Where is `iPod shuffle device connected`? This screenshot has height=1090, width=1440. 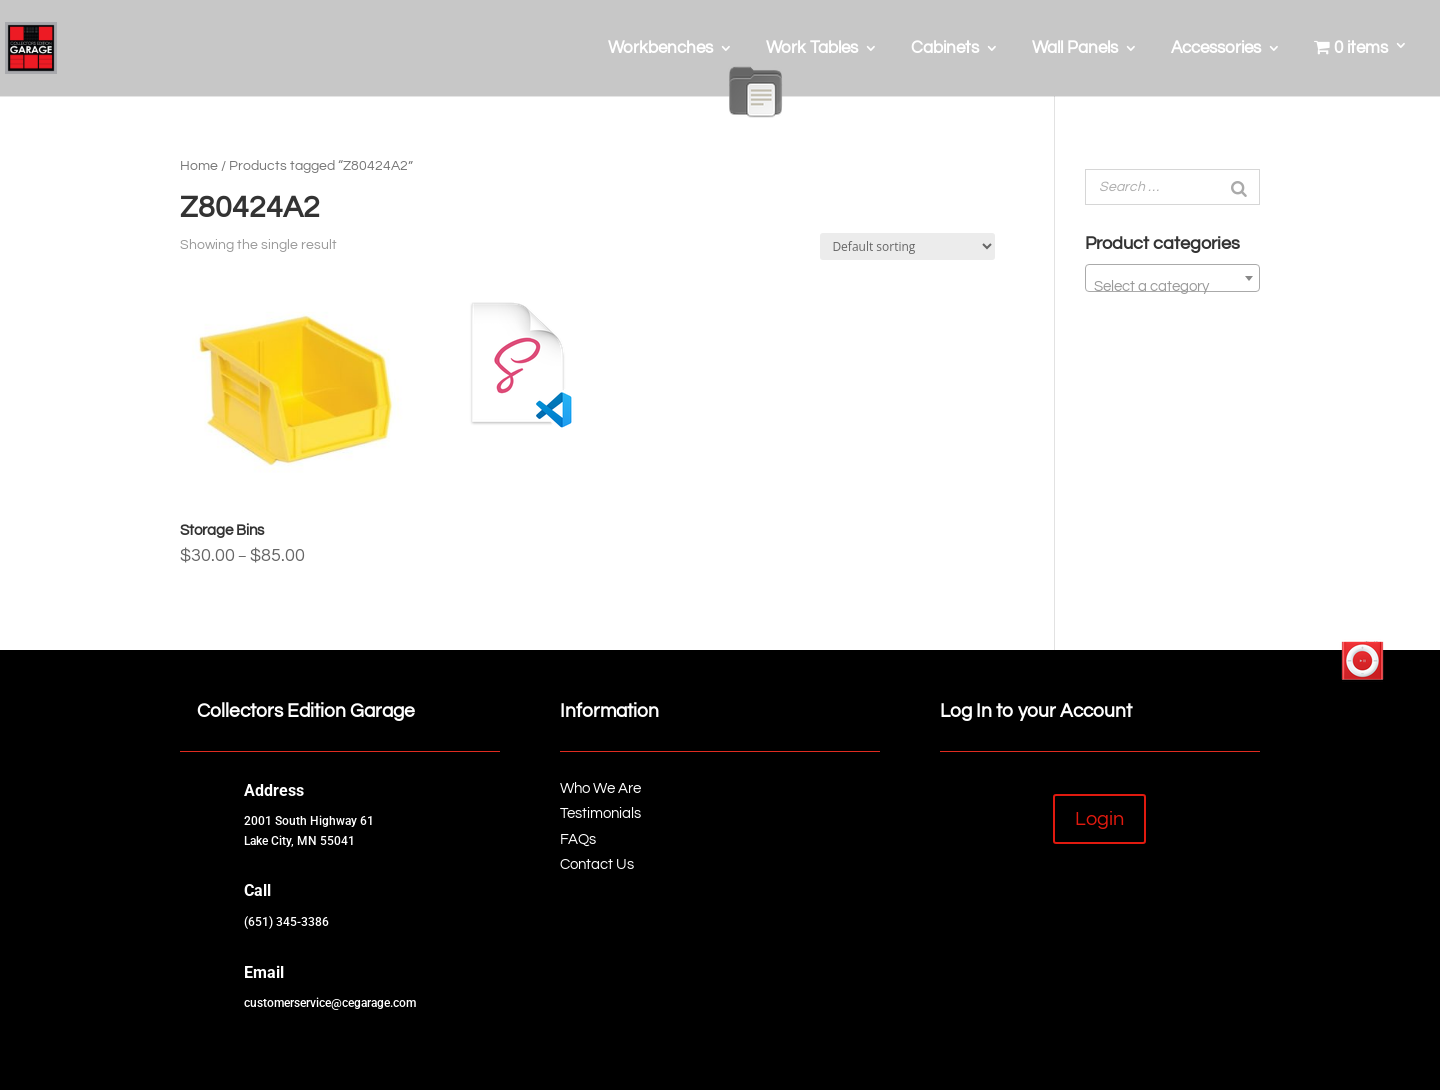
iPod shuffle device connected is located at coordinates (1362, 660).